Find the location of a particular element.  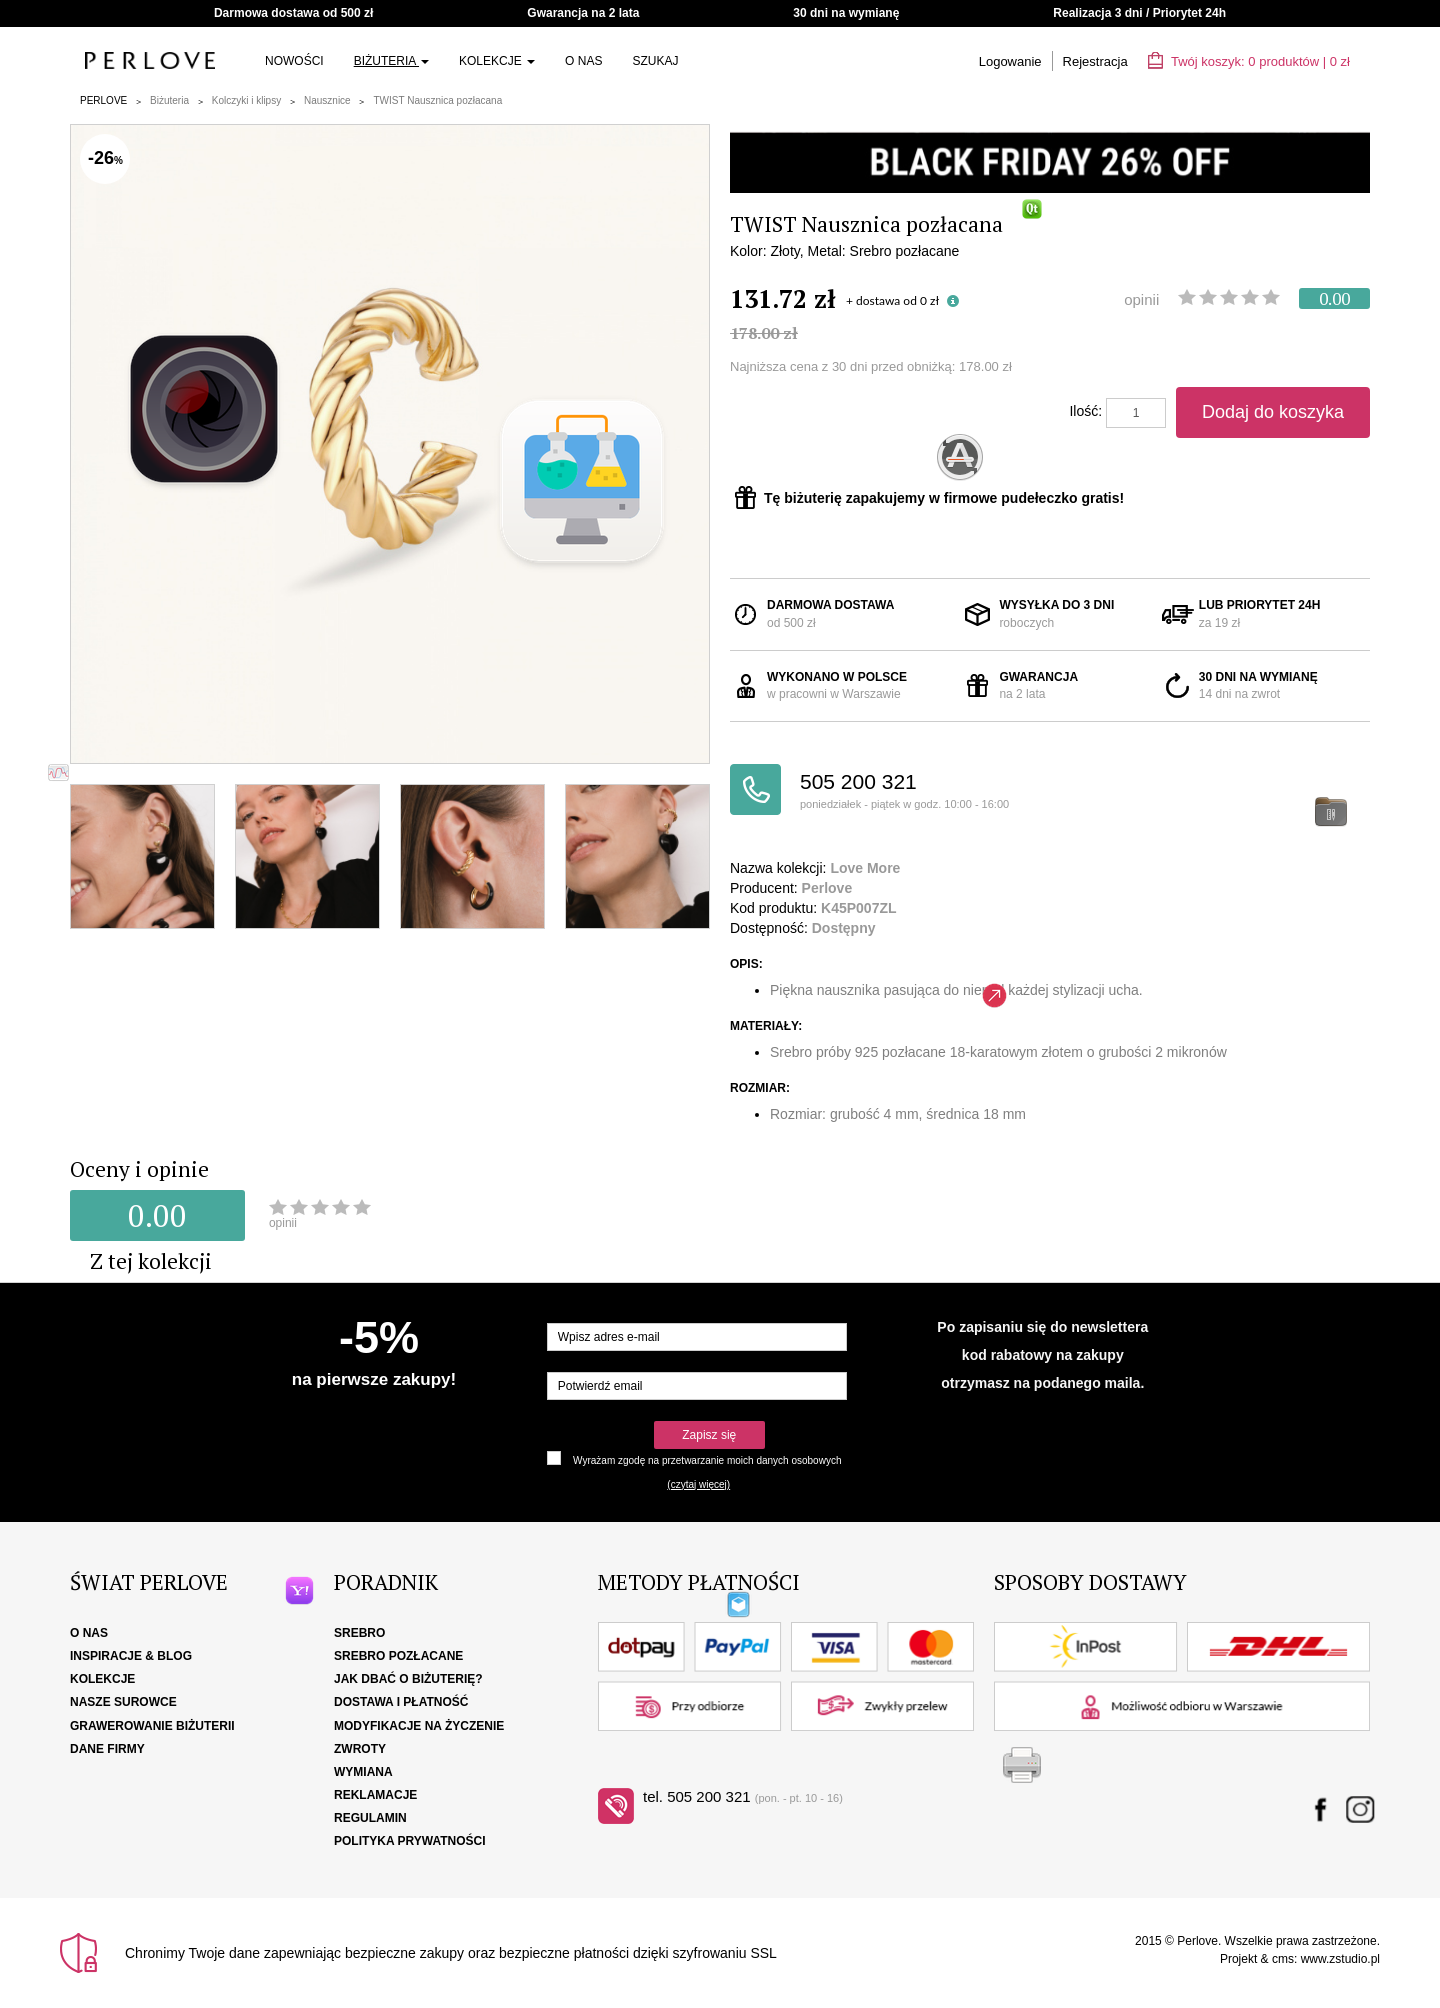

open the software update manager is located at coordinates (960, 457).